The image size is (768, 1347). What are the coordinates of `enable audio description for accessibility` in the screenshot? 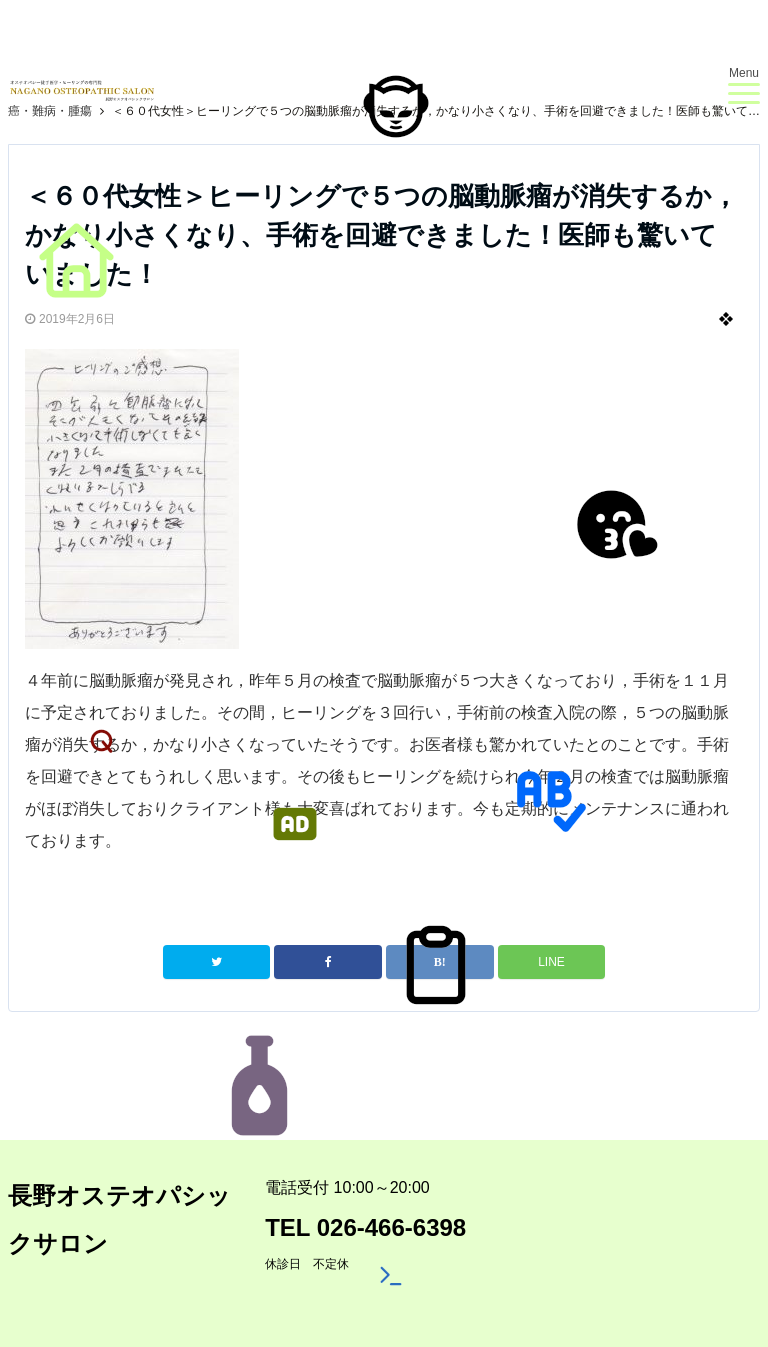 It's located at (295, 824).